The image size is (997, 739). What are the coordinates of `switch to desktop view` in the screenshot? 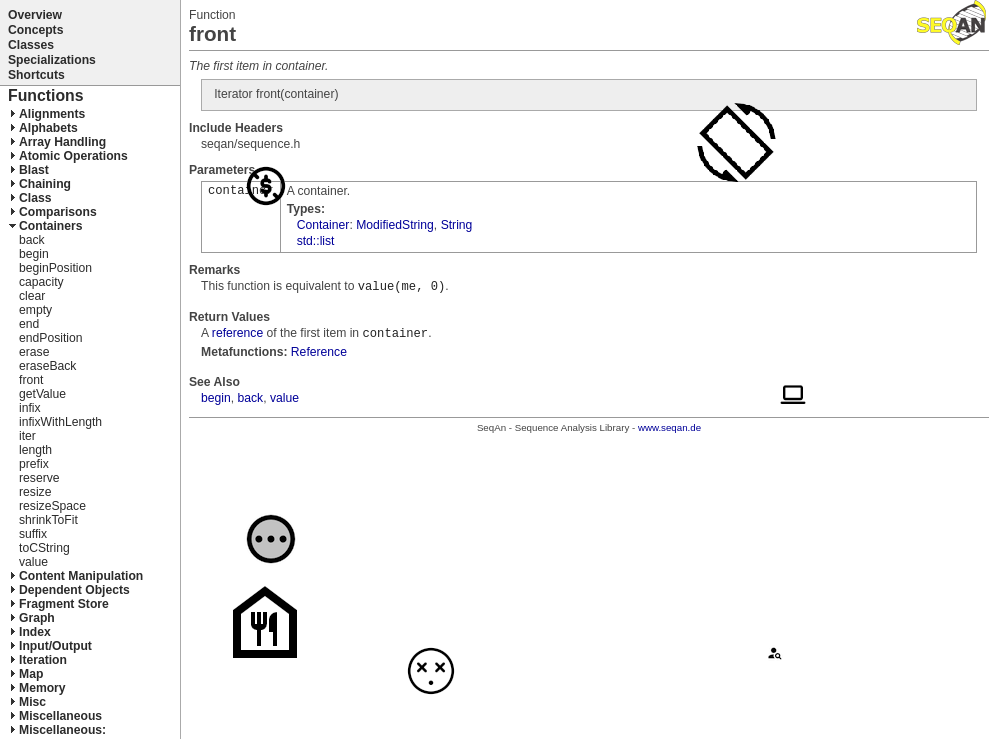 It's located at (793, 394).